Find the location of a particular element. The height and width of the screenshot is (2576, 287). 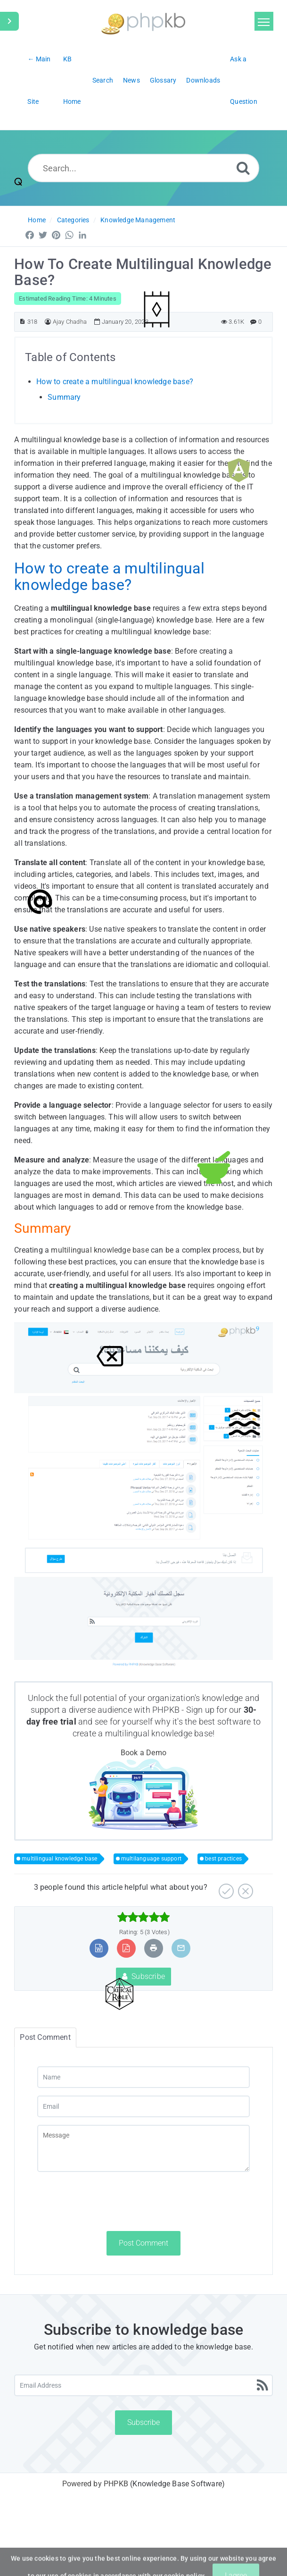

access pharmacy or medication features is located at coordinates (213, 1167).